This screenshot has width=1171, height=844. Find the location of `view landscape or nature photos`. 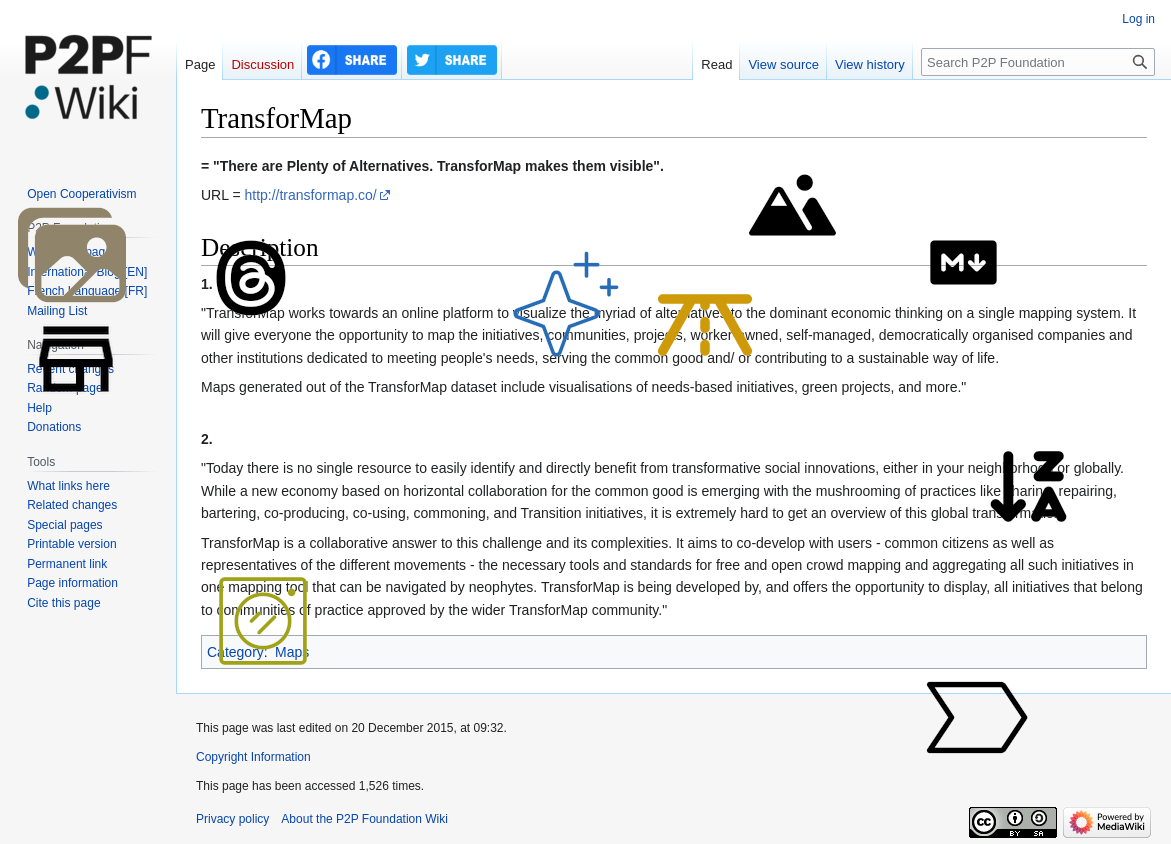

view landscape or nature photos is located at coordinates (792, 208).